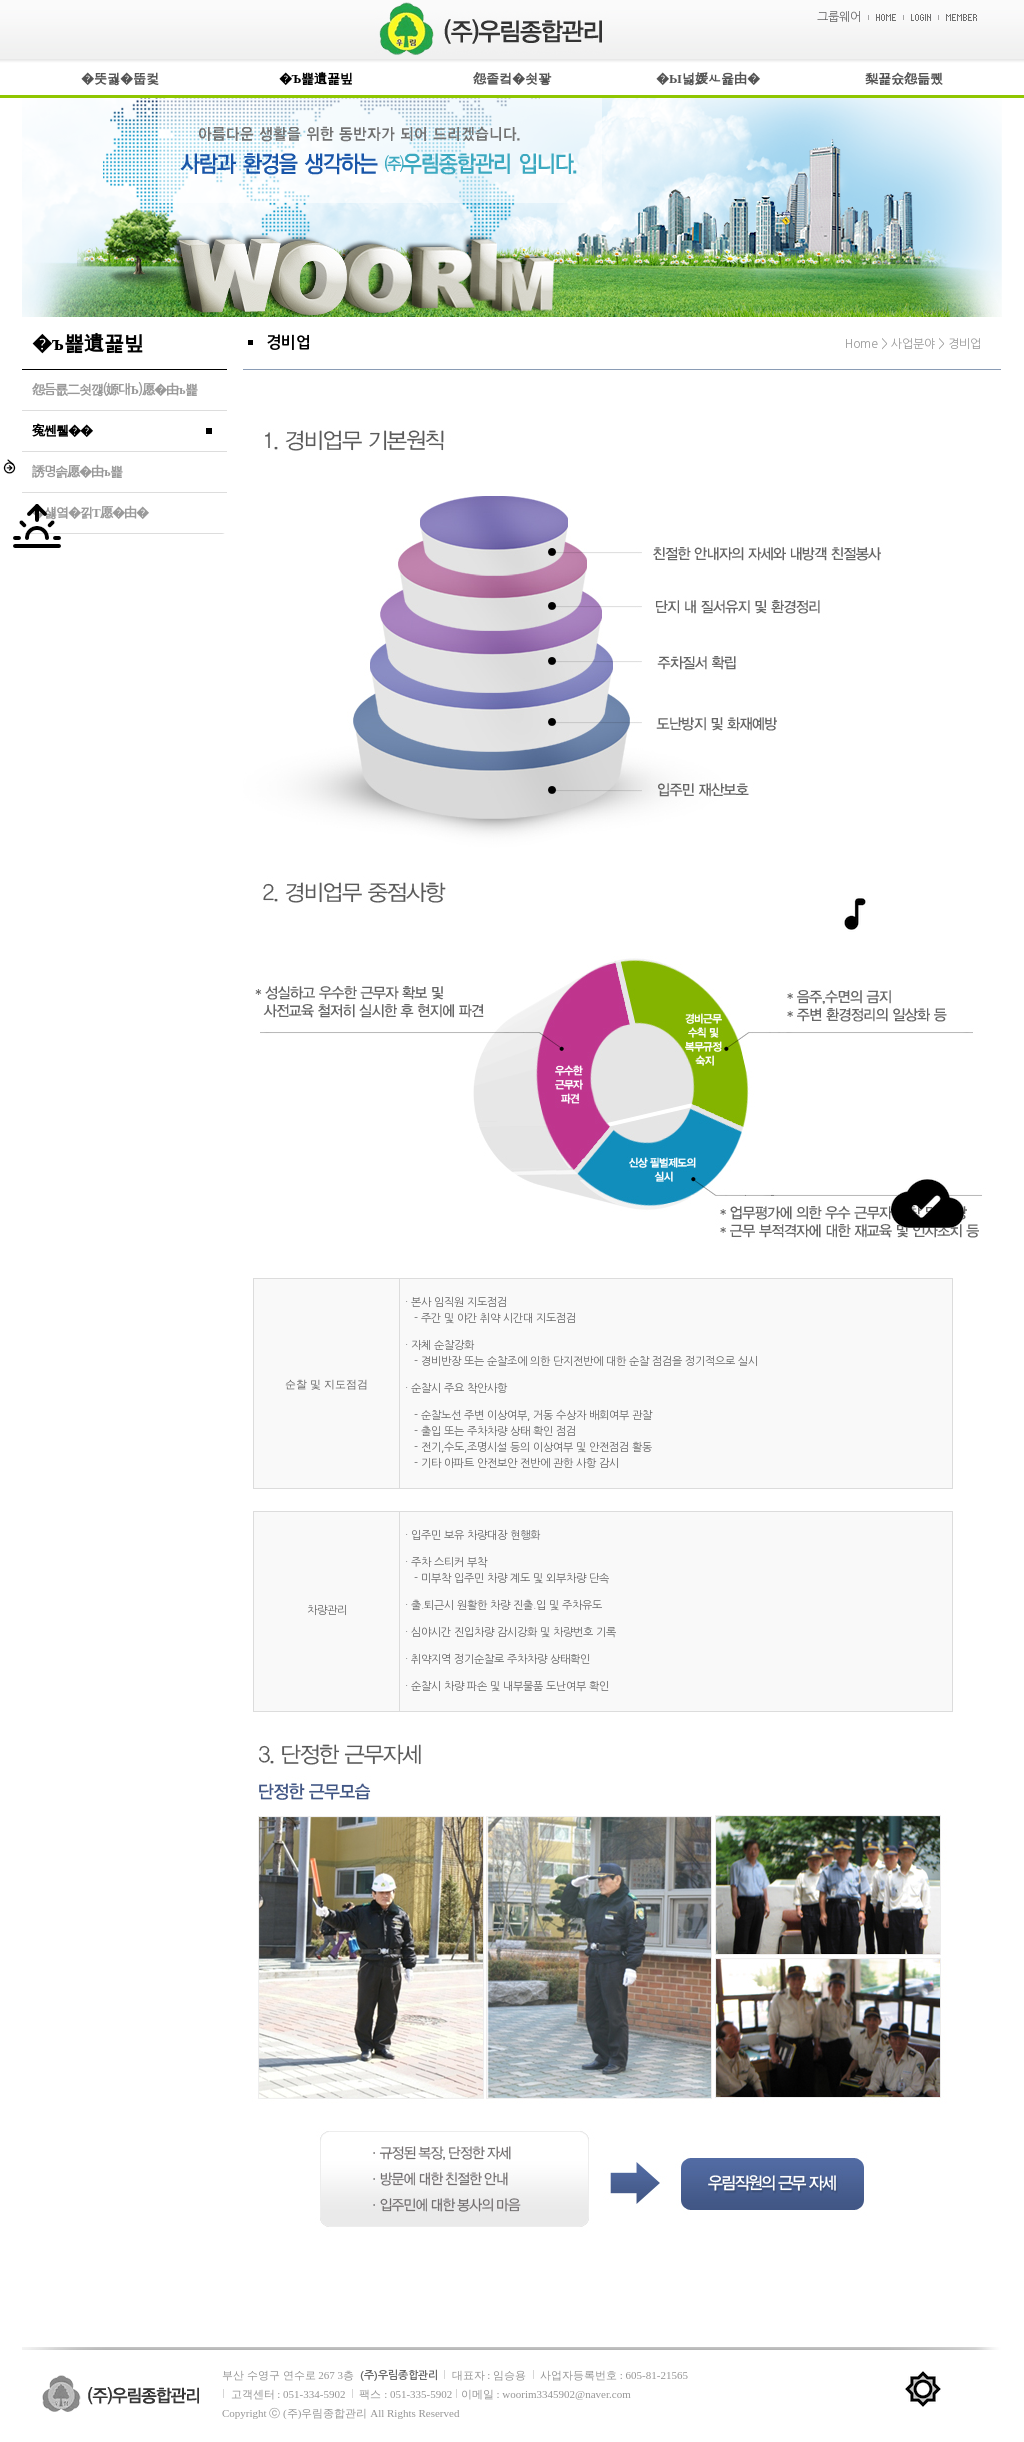  I want to click on indicates sunrise or morning time, so click(37, 526).